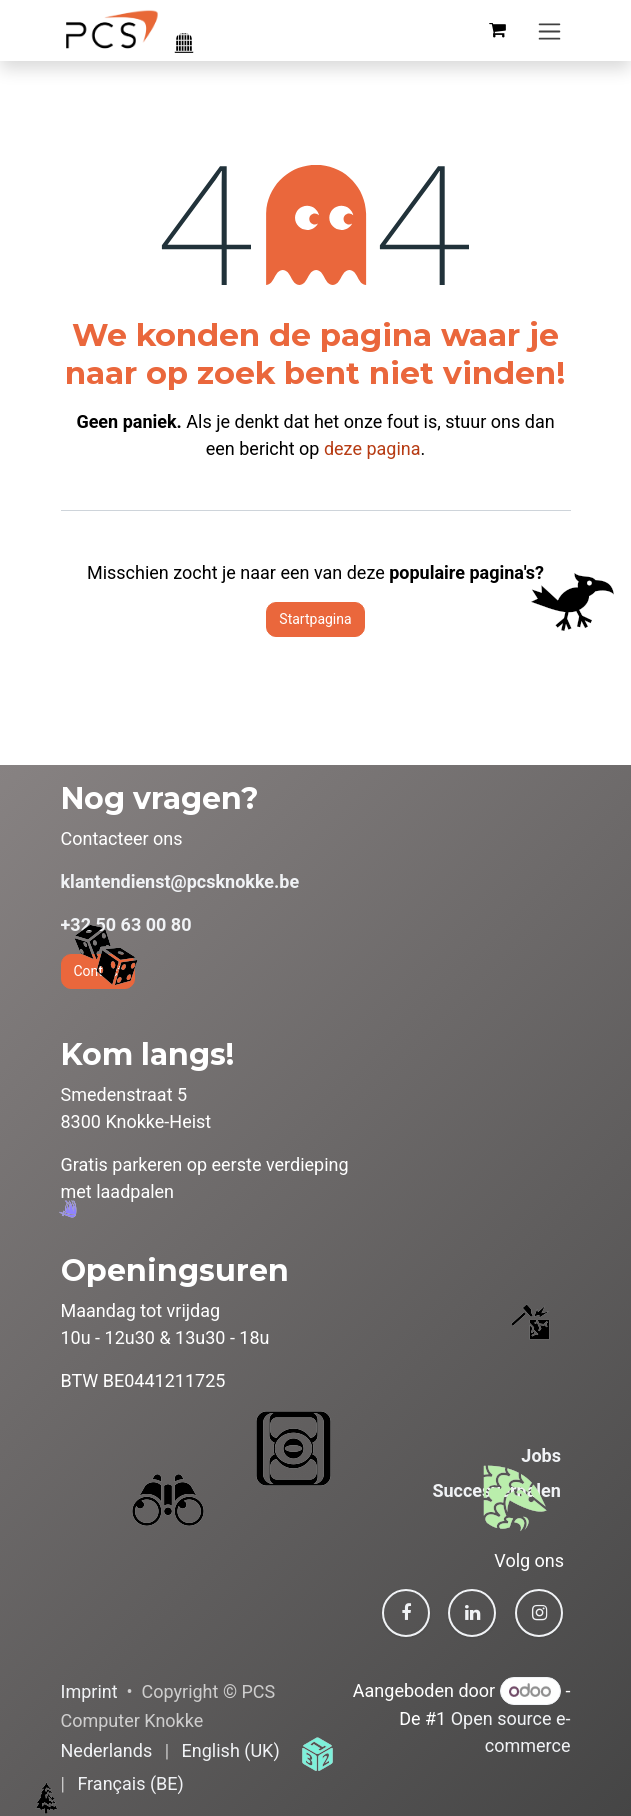  I want to click on pangolin character or creature icon, so click(517, 1498).